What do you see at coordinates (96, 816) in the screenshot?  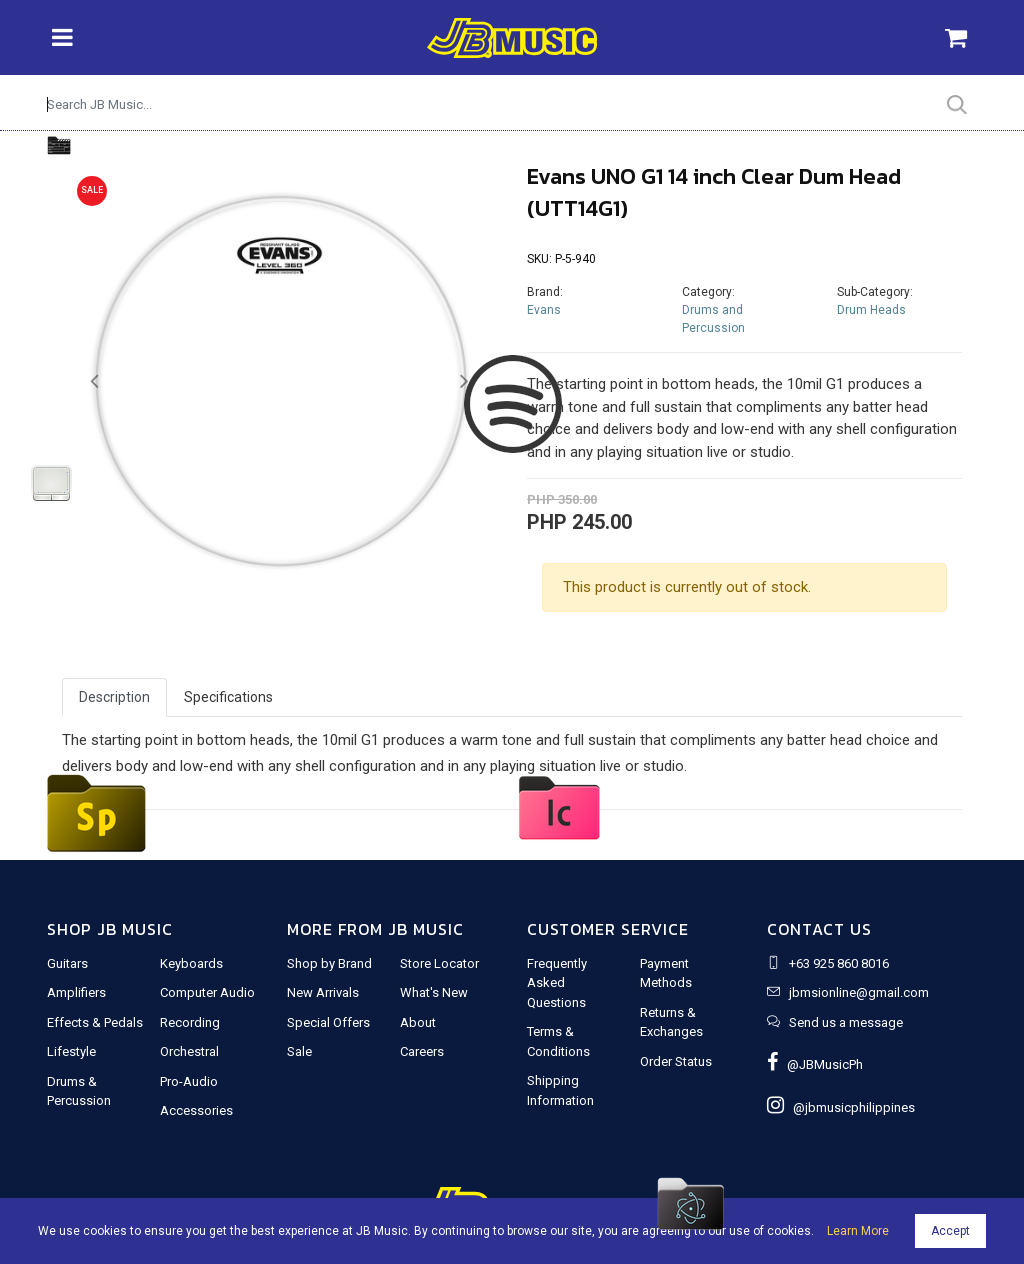 I see `open folder containing adobe spark projects` at bounding box center [96, 816].